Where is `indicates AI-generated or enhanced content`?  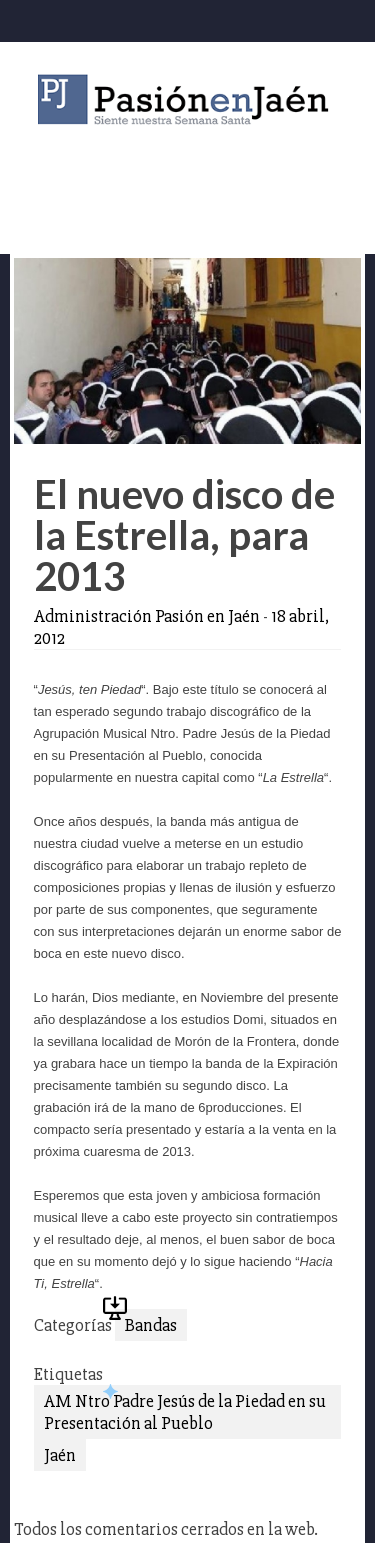
indicates AI-generated or enhanced content is located at coordinates (110, 1391).